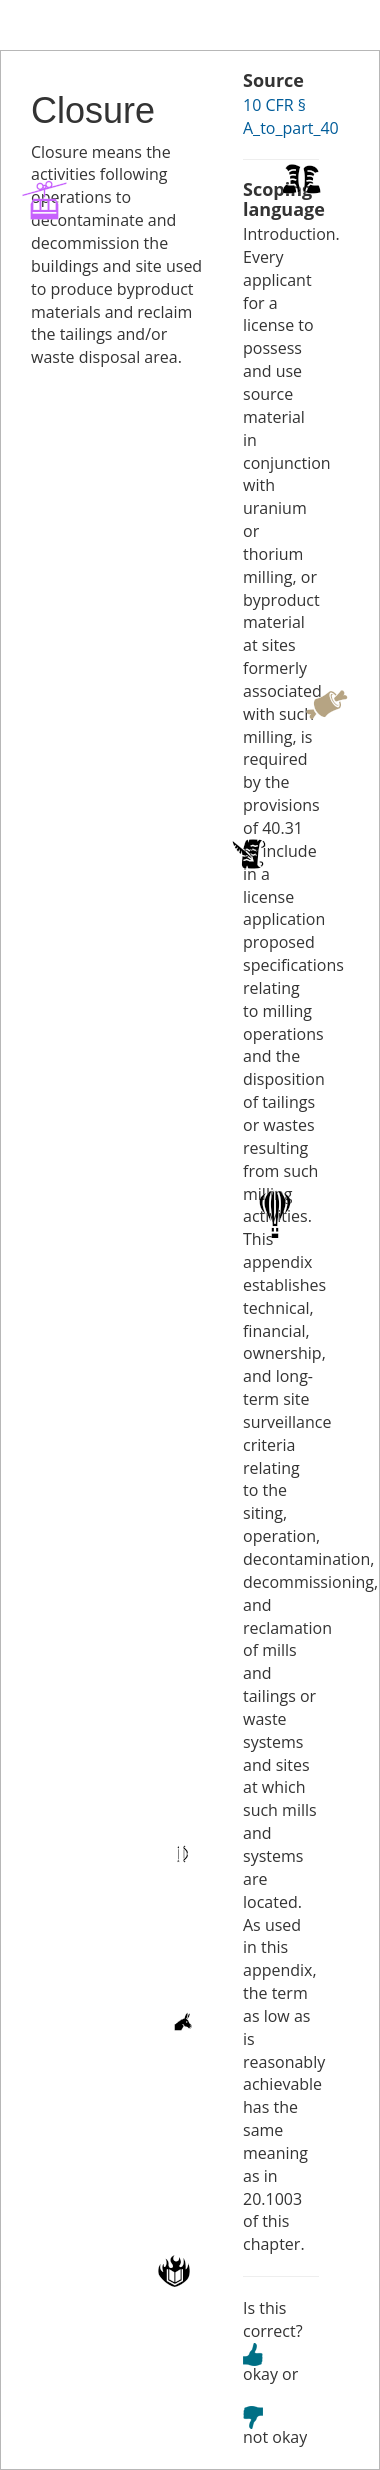 The height and width of the screenshot is (2470, 380). I want to click on access archery or ranged combat skills, so click(182, 1854).